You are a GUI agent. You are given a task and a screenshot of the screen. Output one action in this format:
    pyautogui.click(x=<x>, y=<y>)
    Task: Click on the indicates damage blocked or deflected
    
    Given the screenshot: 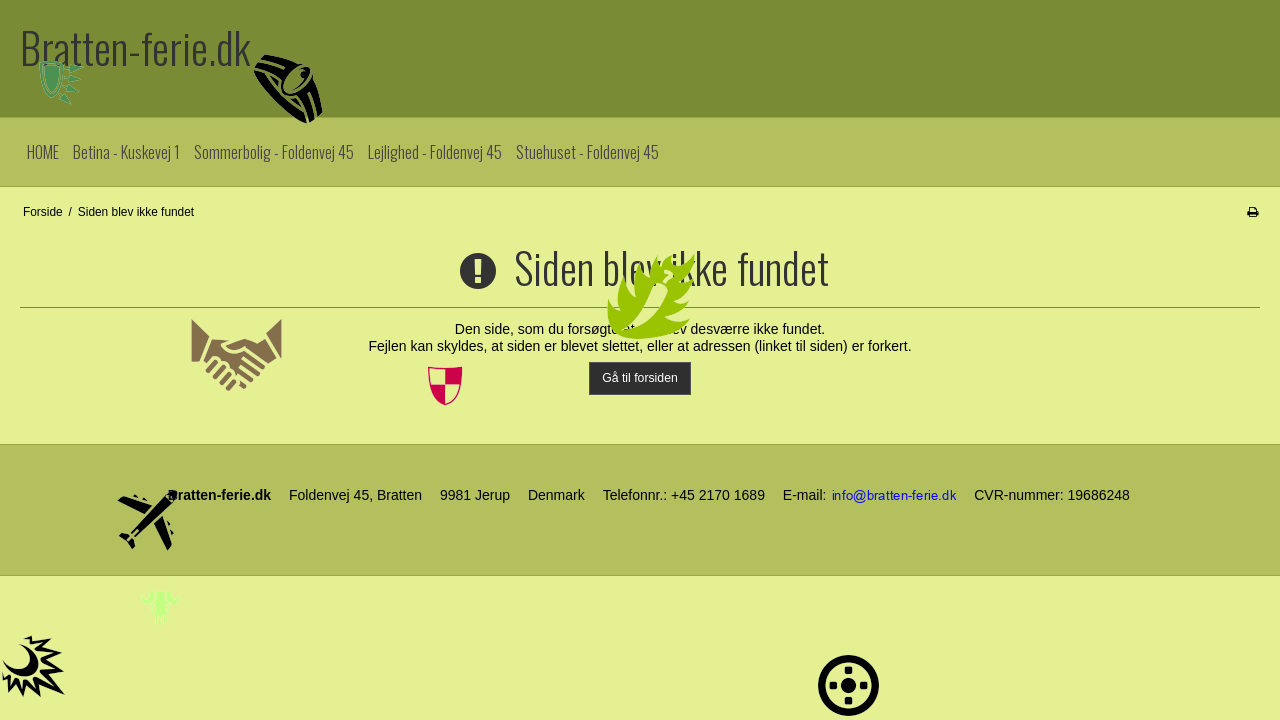 What is the action you would take?
    pyautogui.click(x=61, y=82)
    